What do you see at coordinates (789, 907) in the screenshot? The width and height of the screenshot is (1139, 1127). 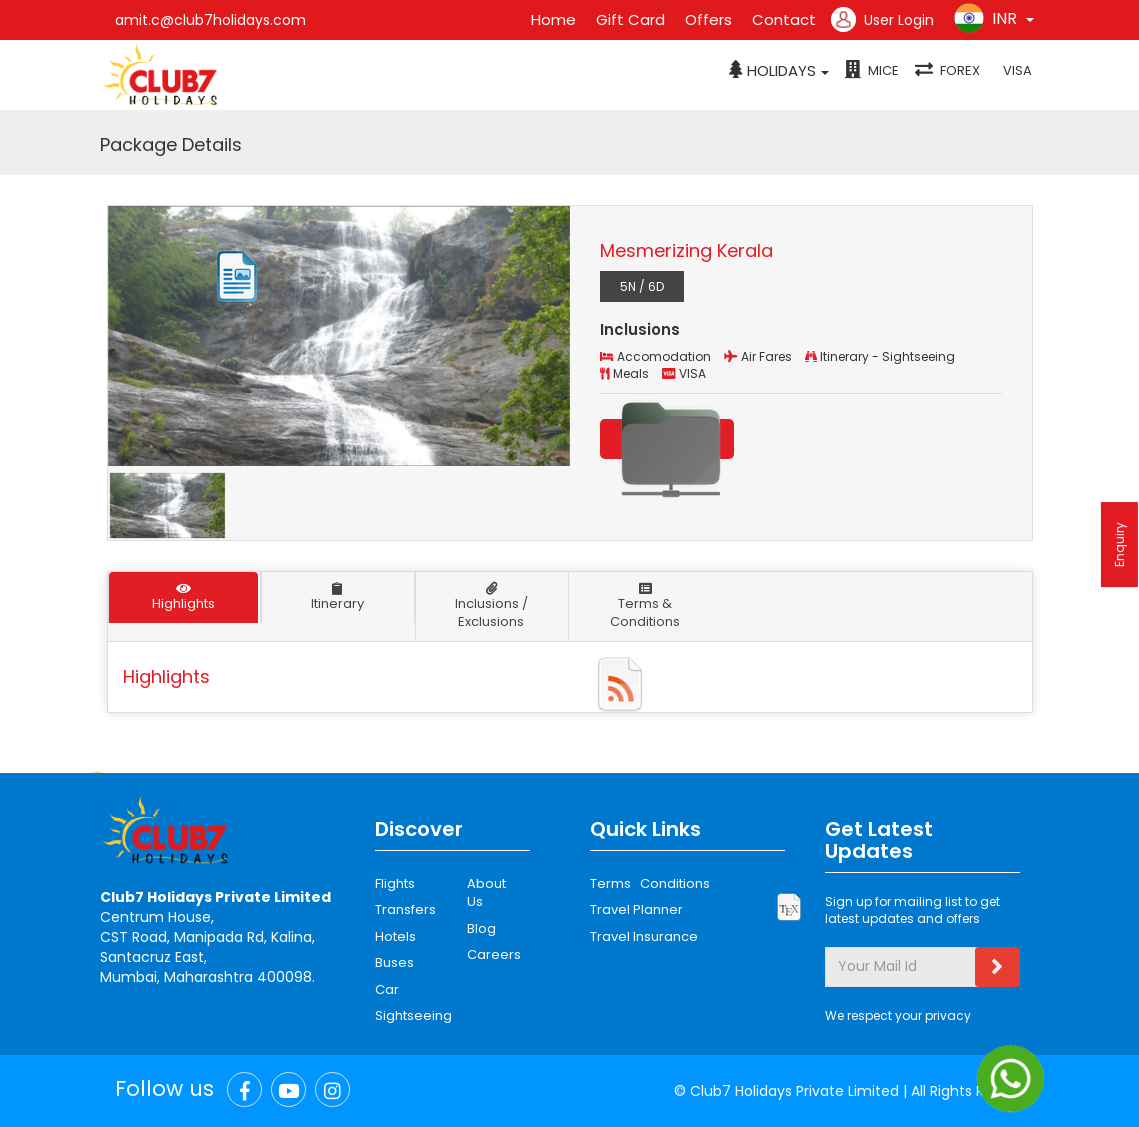 I see `a LaTeX or TeX document file` at bounding box center [789, 907].